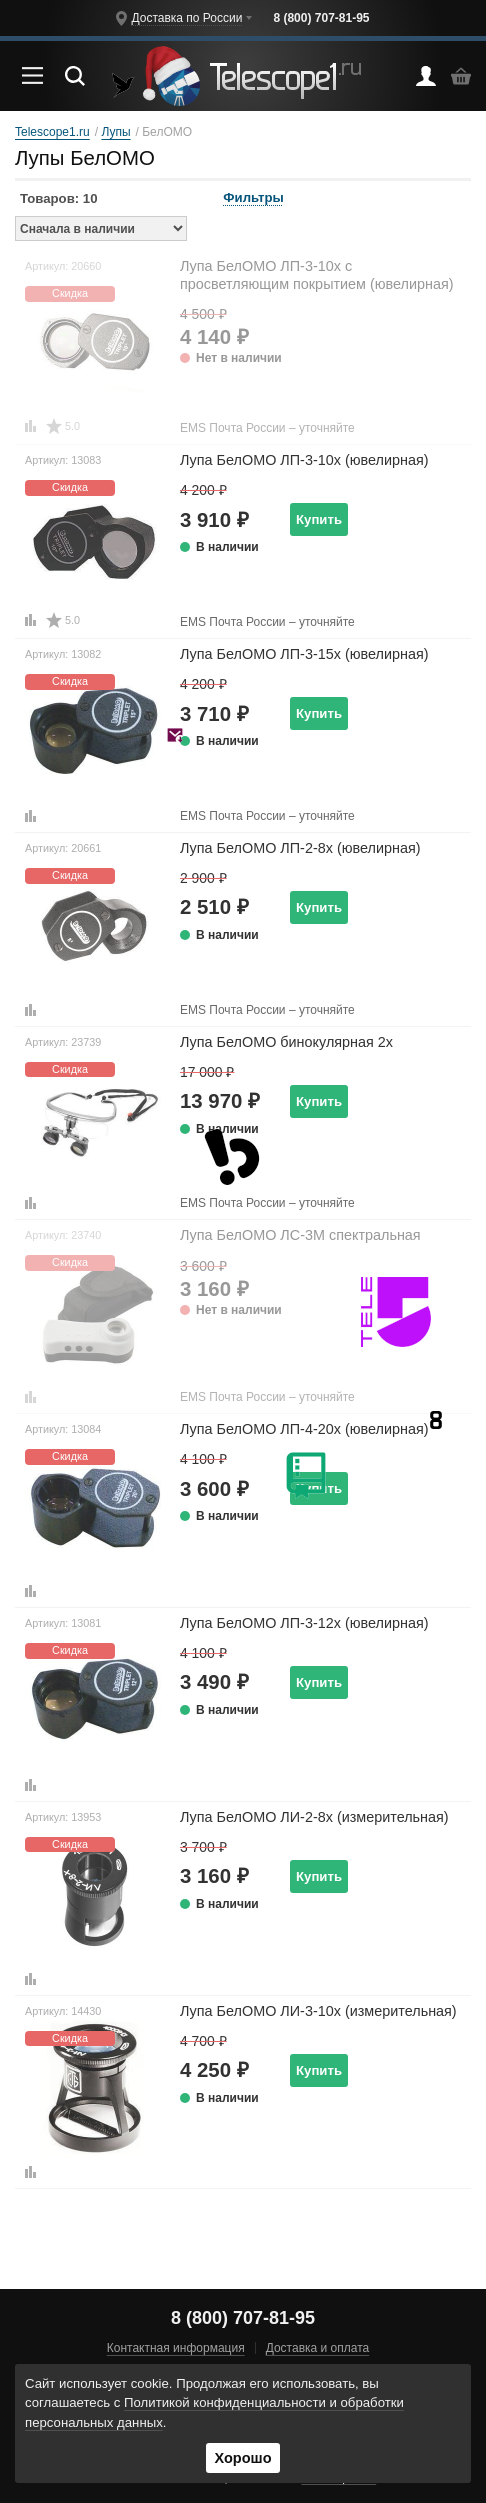  What do you see at coordinates (306, 1474) in the screenshot?
I see `access a git repository` at bounding box center [306, 1474].